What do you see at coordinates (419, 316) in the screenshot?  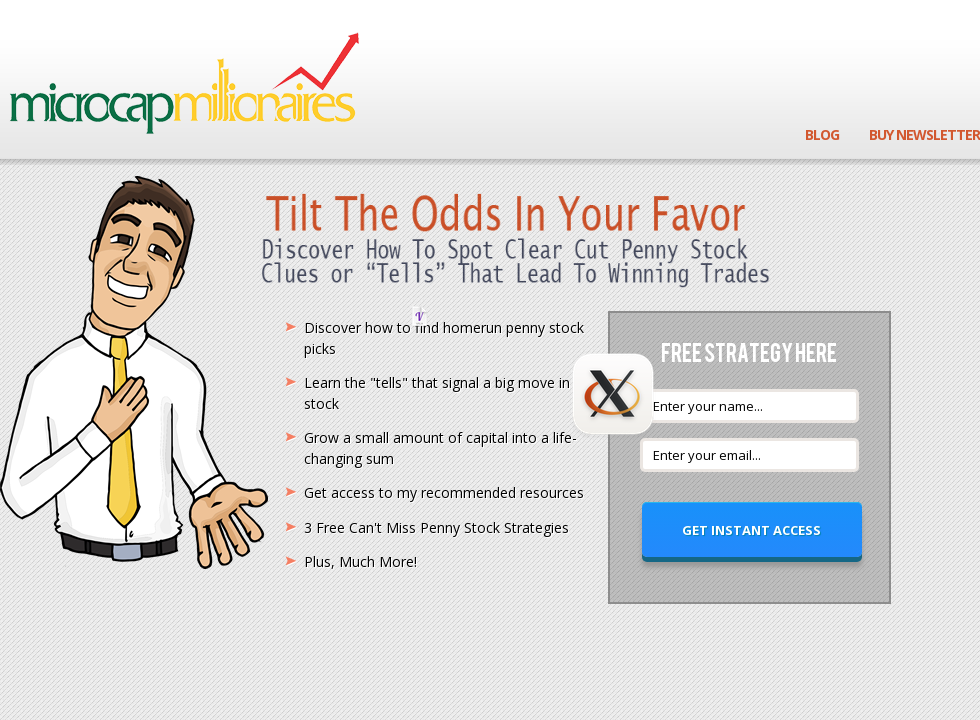 I see `vala source code file` at bounding box center [419, 316].